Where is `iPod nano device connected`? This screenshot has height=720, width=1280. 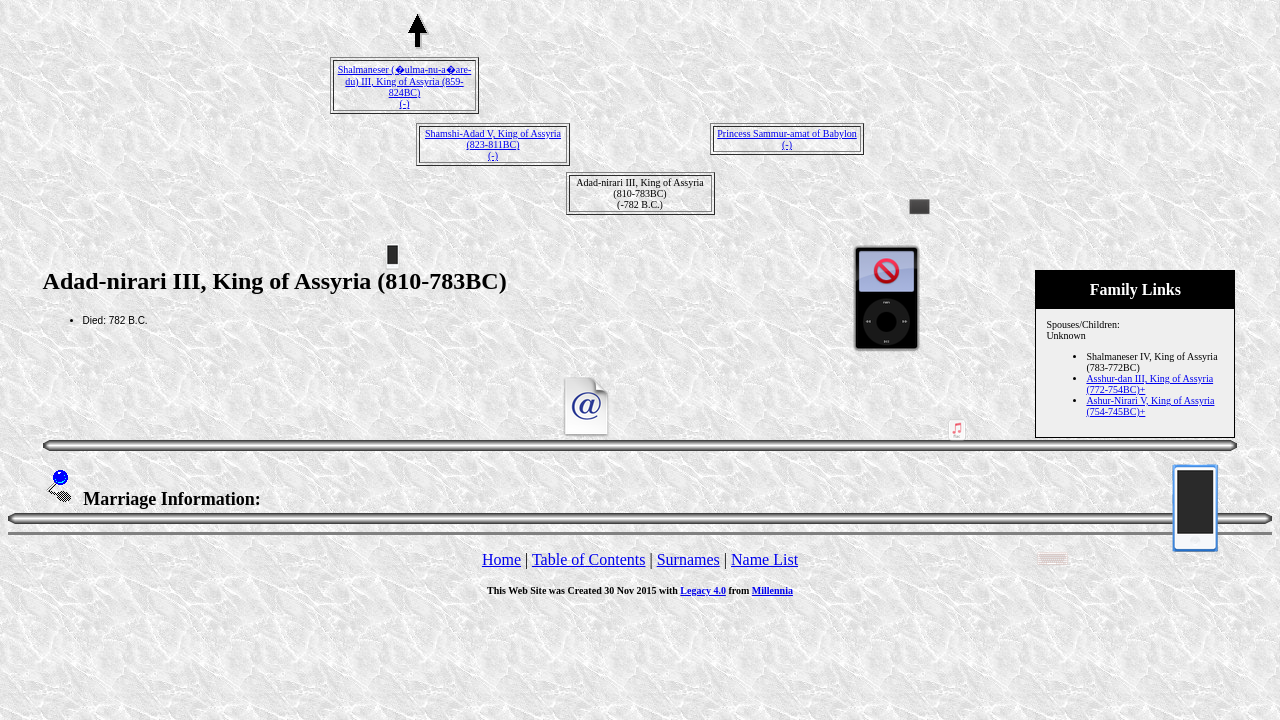 iPod nano device connected is located at coordinates (1195, 508).